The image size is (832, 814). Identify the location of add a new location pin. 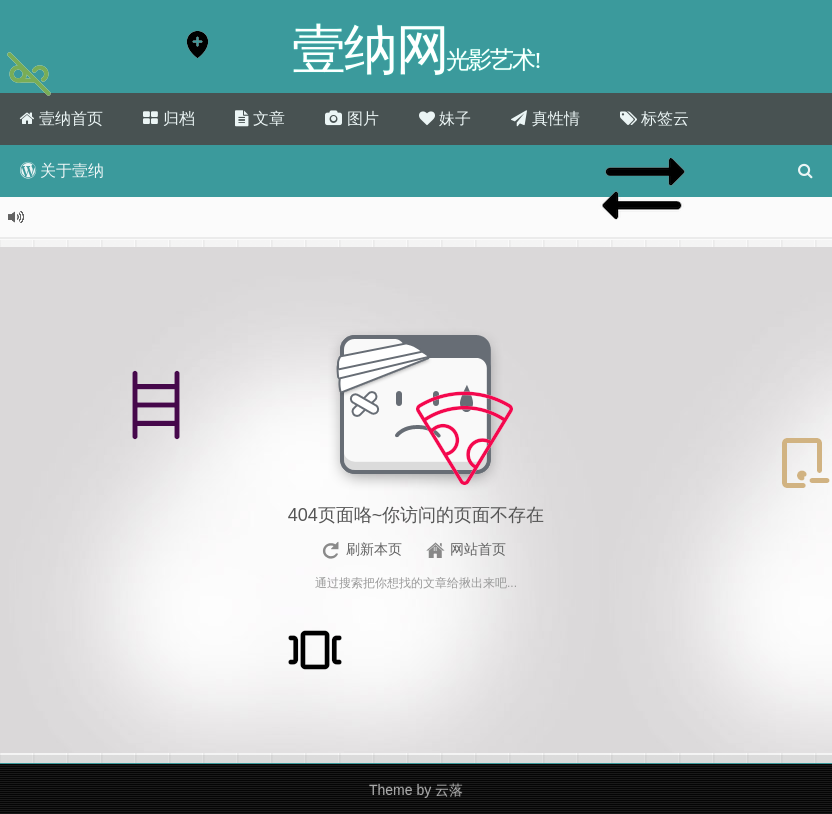
(197, 44).